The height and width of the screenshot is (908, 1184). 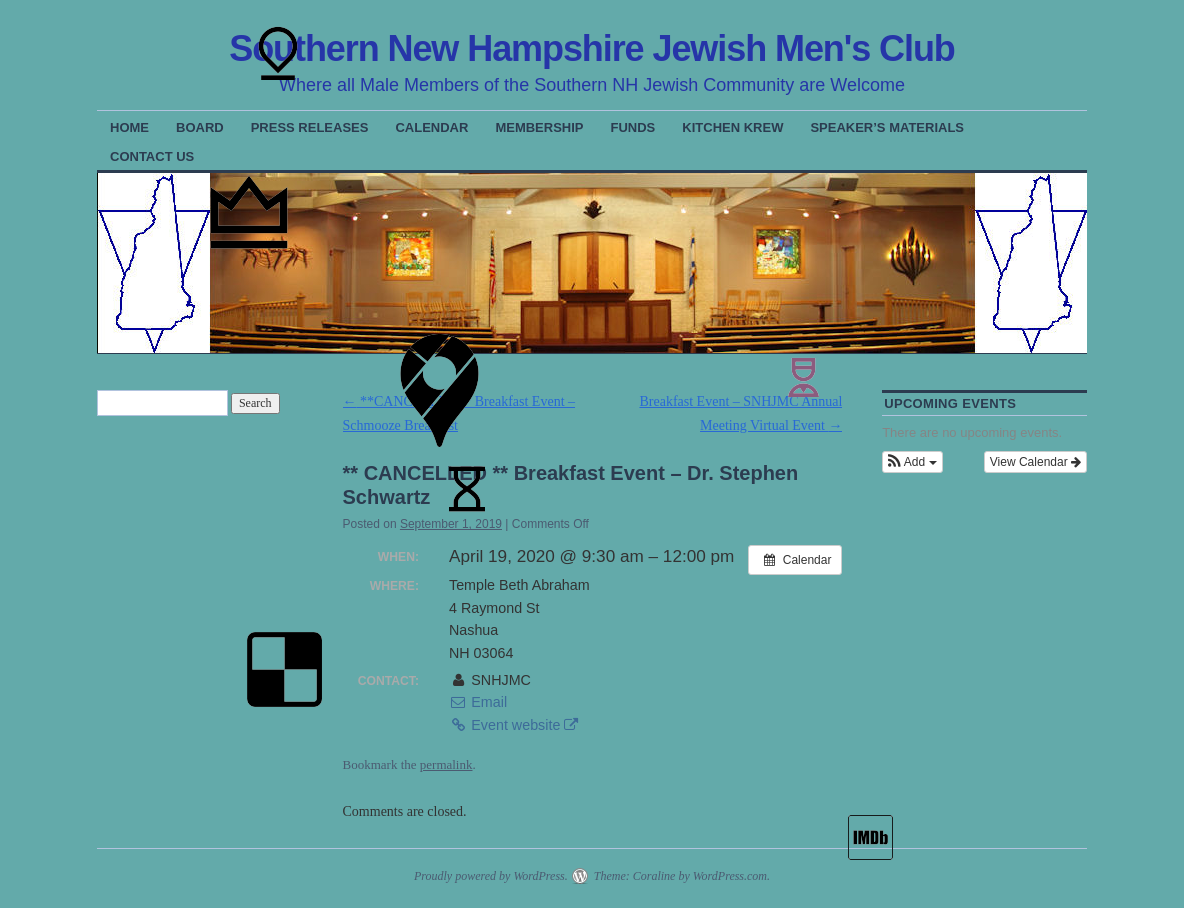 I want to click on visit IMDb website or app, so click(x=870, y=837).